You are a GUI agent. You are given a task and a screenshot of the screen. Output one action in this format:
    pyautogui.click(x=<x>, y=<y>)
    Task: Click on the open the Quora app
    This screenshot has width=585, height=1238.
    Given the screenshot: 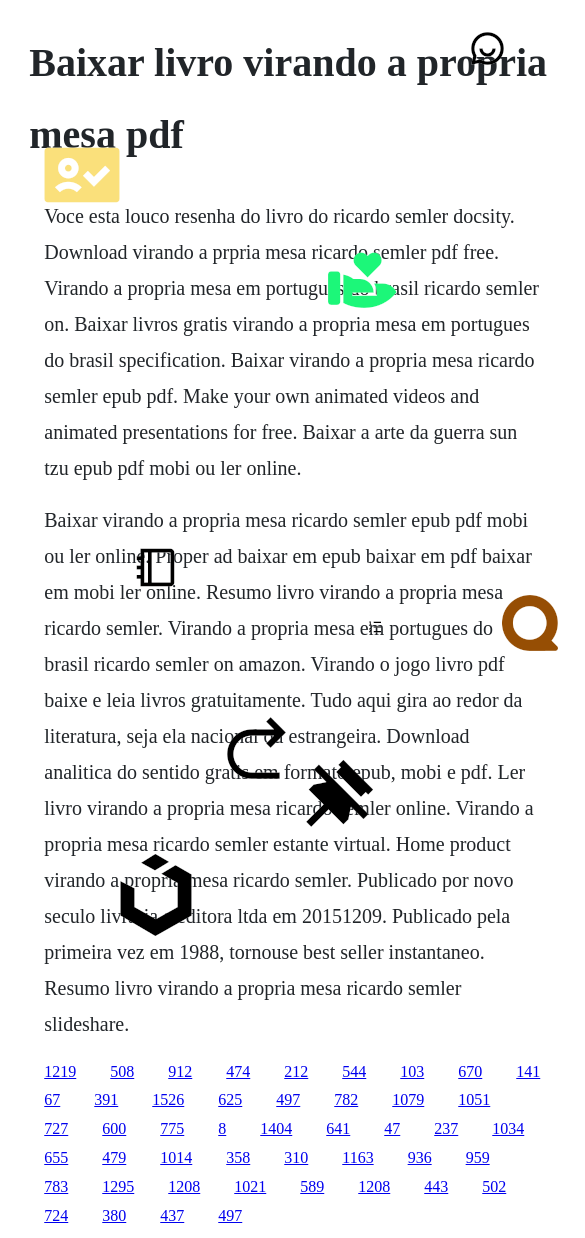 What is the action you would take?
    pyautogui.click(x=530, y=623)
    